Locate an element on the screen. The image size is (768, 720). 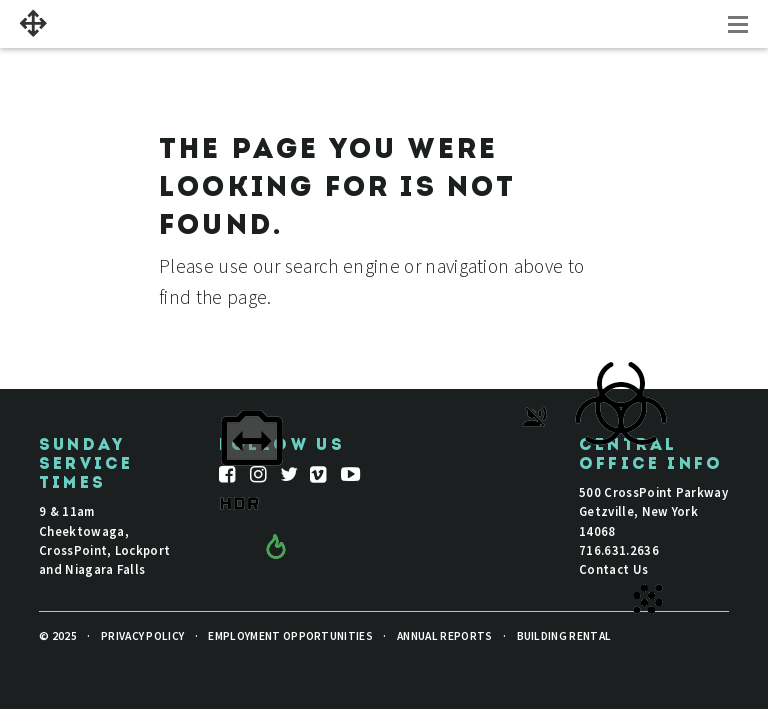
mute voice narration or screen reader is located at coordinates (535, 417).